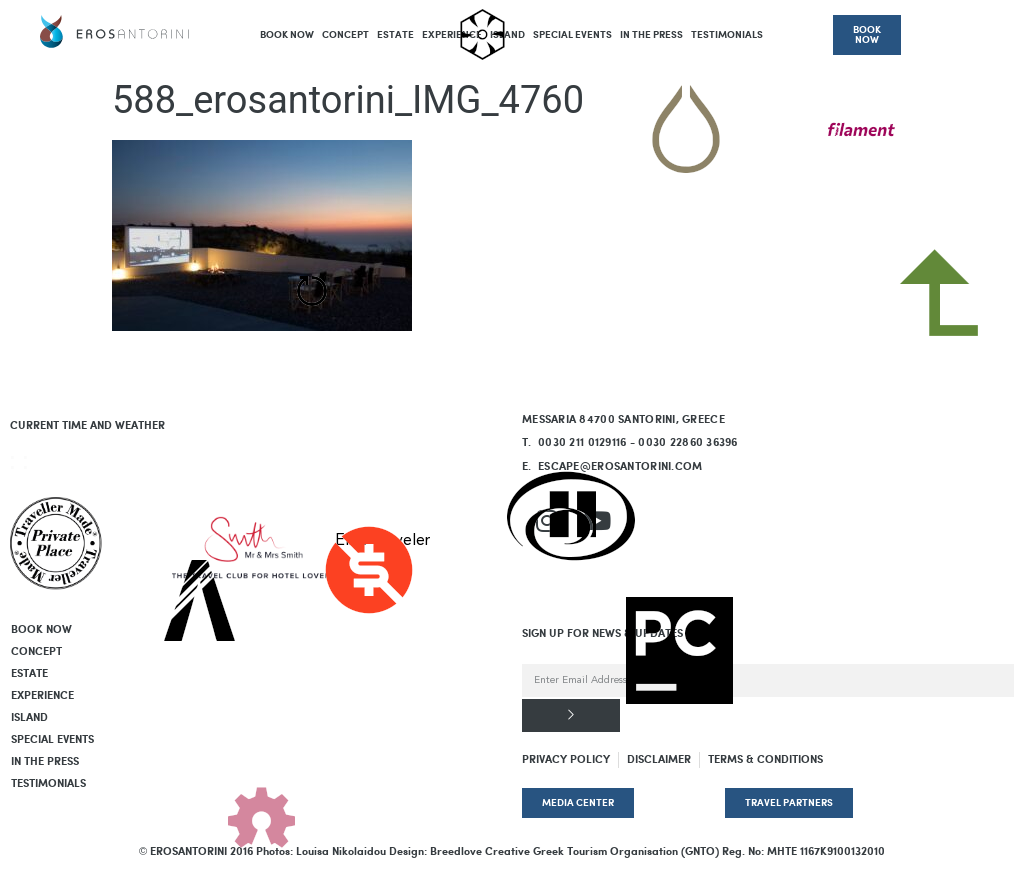 This screenshot has height=872, width=1024. Describe the element at coordinates (199, 600) in the screenshot. I see `open FiveM game modification client` at that location.